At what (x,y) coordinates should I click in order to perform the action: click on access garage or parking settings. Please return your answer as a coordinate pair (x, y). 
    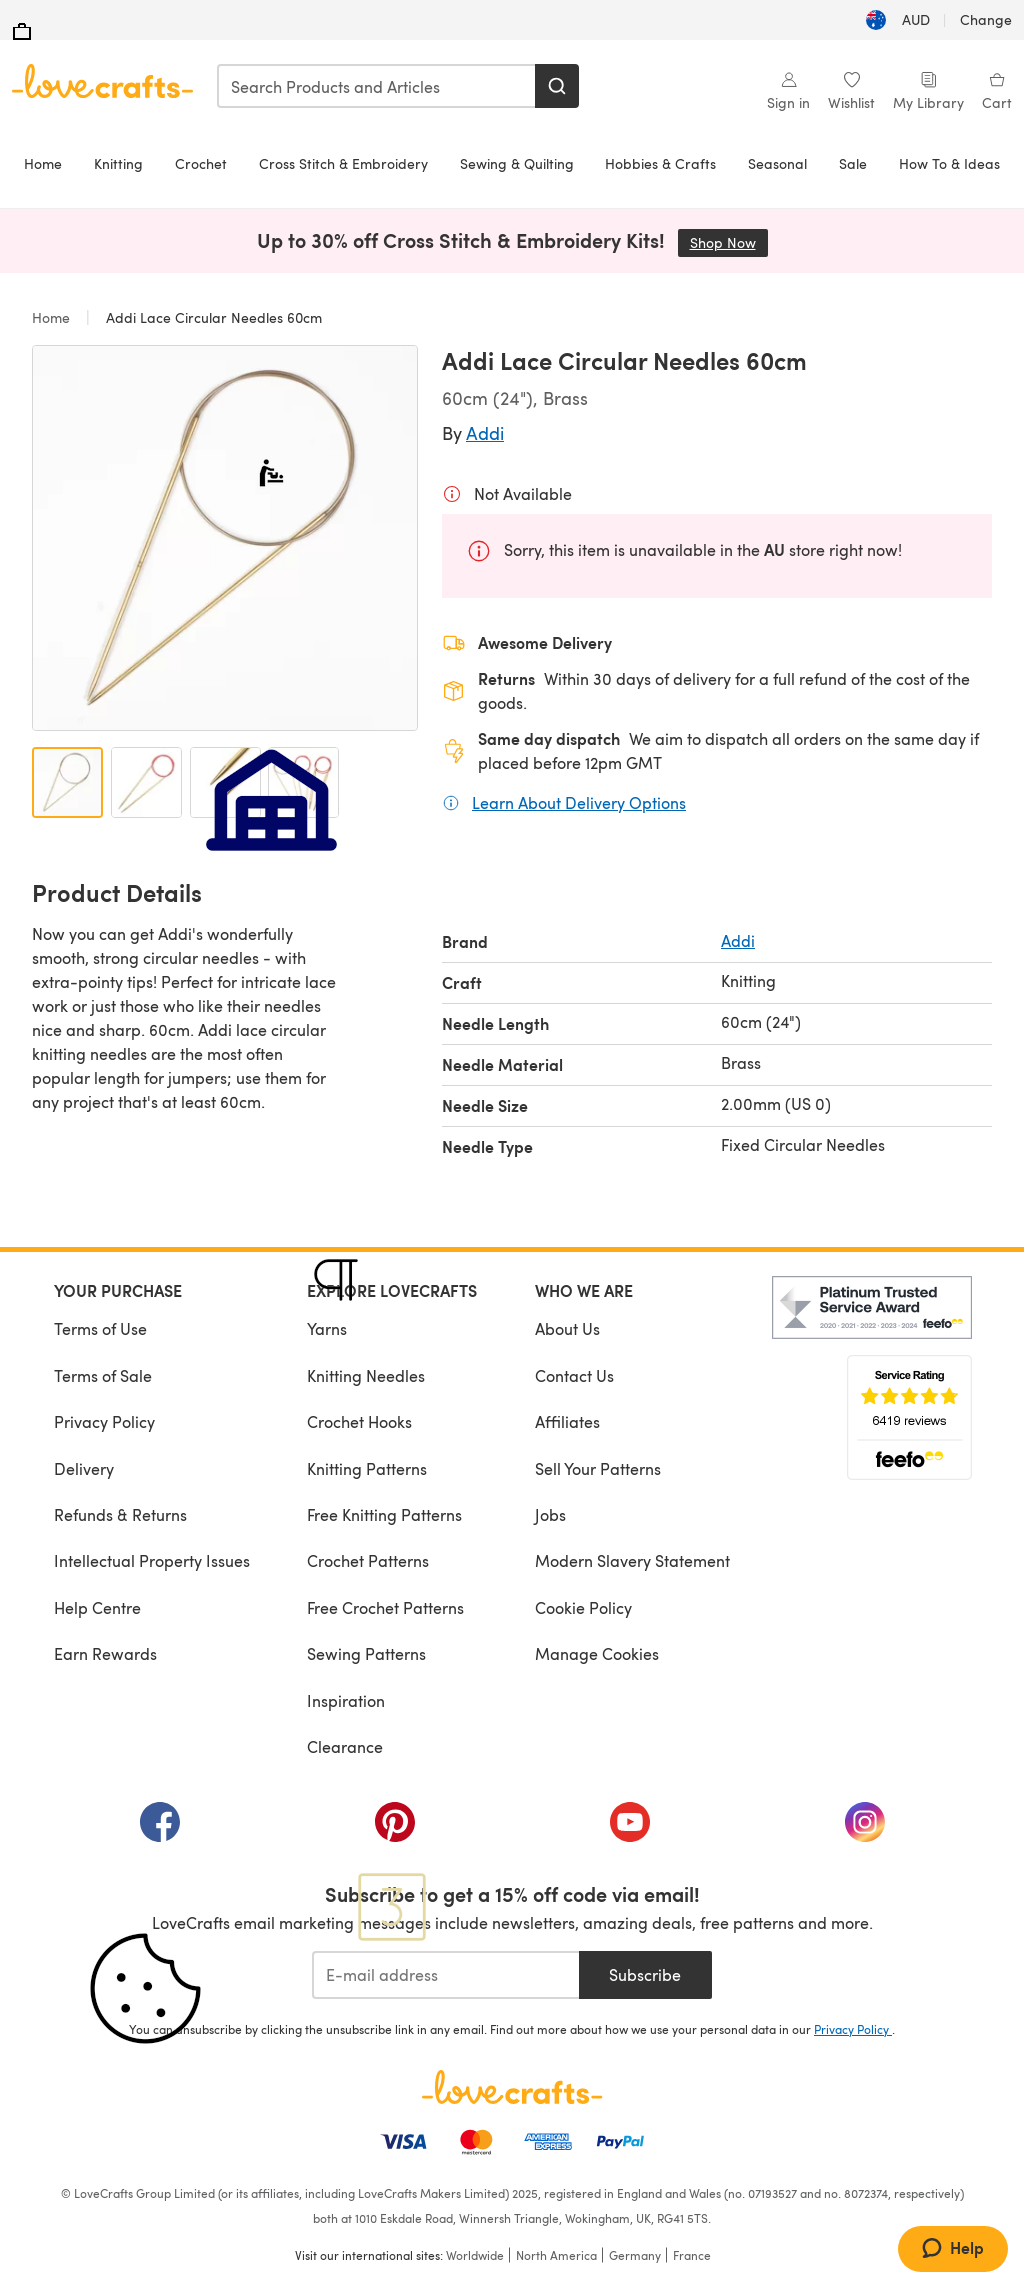
    Looking at the image, I should click on (271, 806).